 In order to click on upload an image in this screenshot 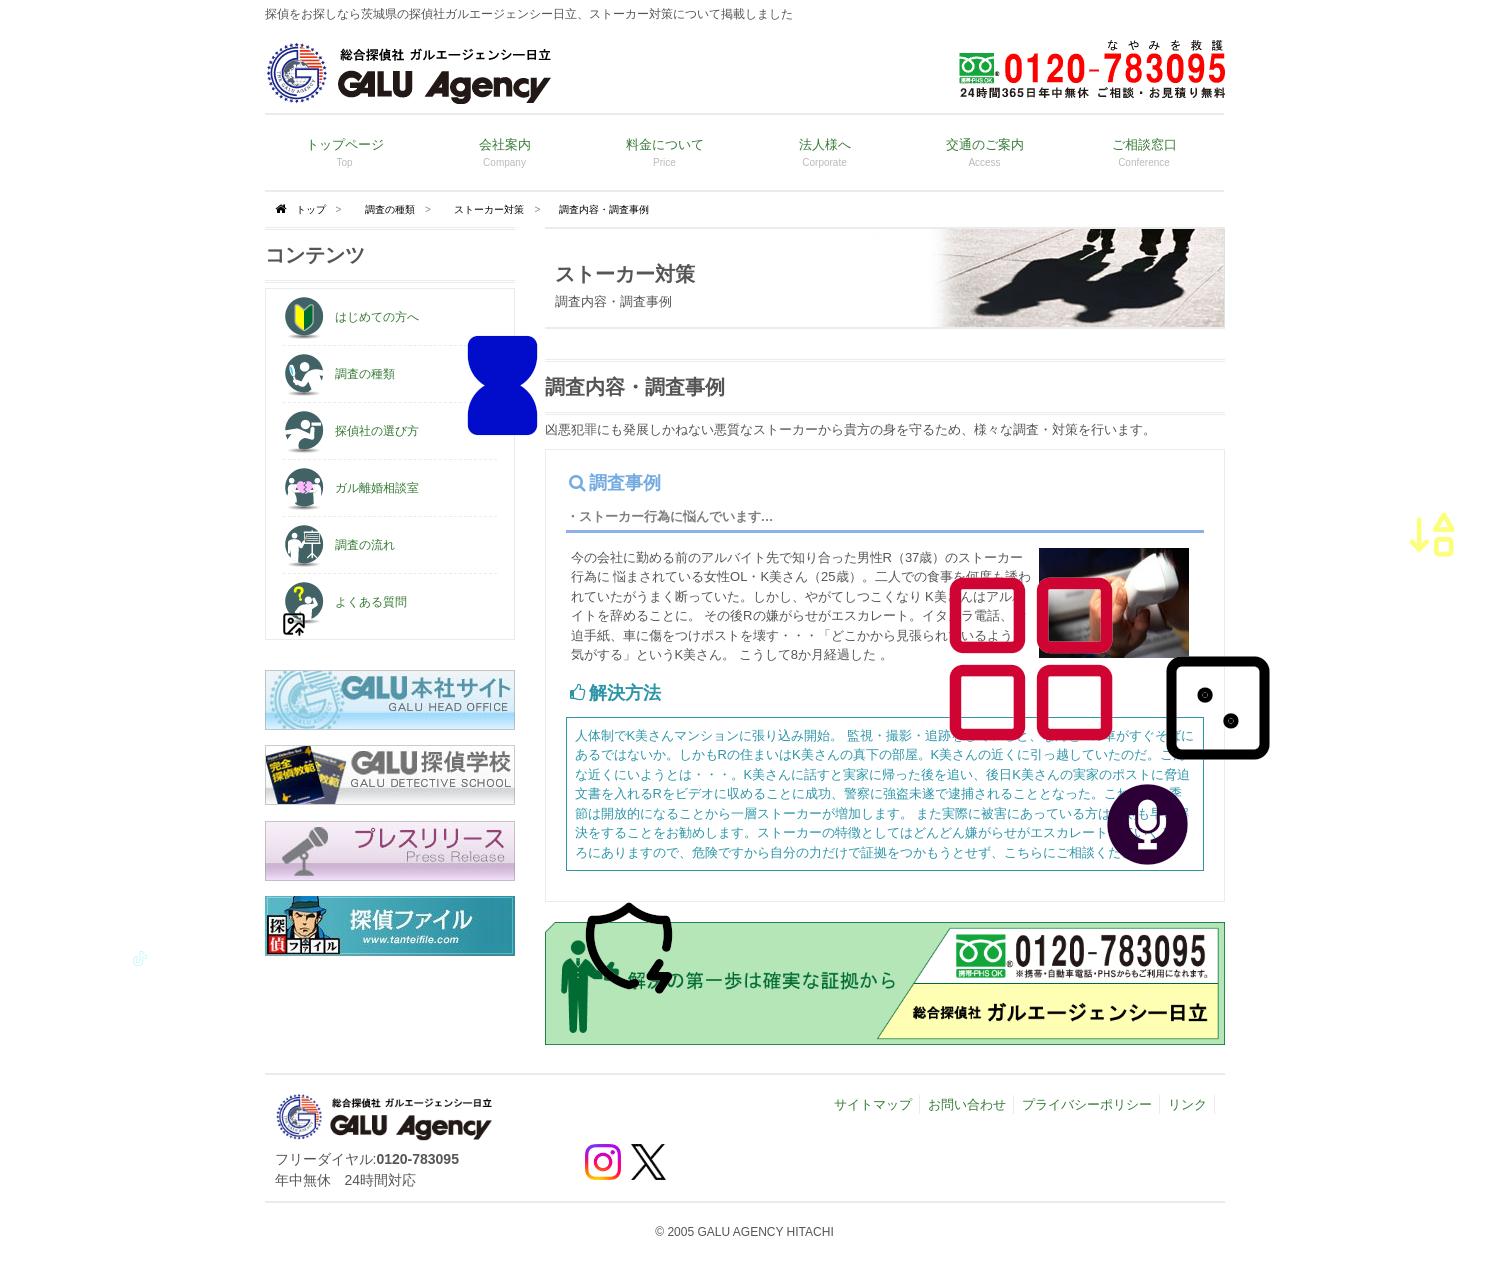, I will do `click(294, 624)`.